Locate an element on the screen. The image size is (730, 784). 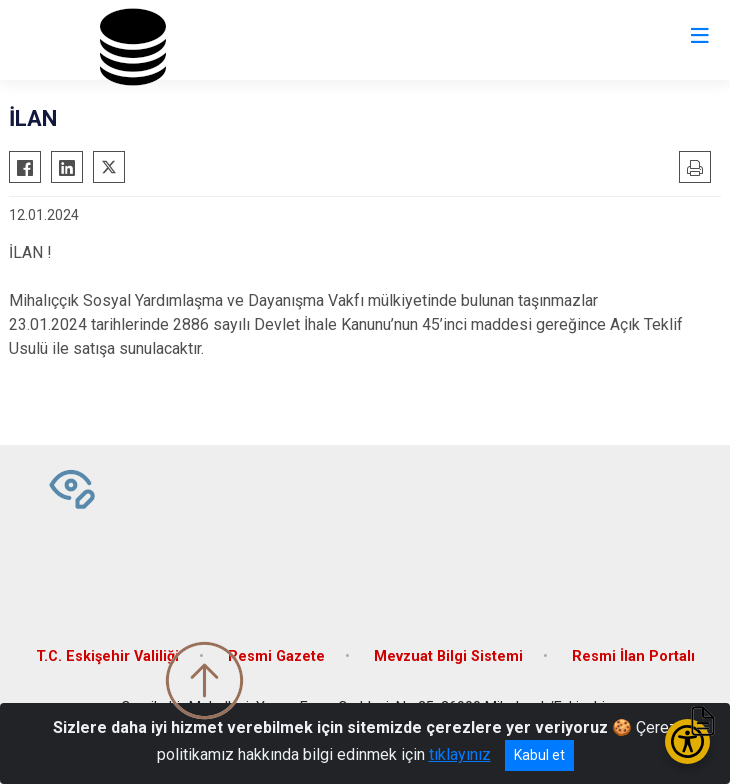
edit visibility settings is located at coordinates (71, 485).